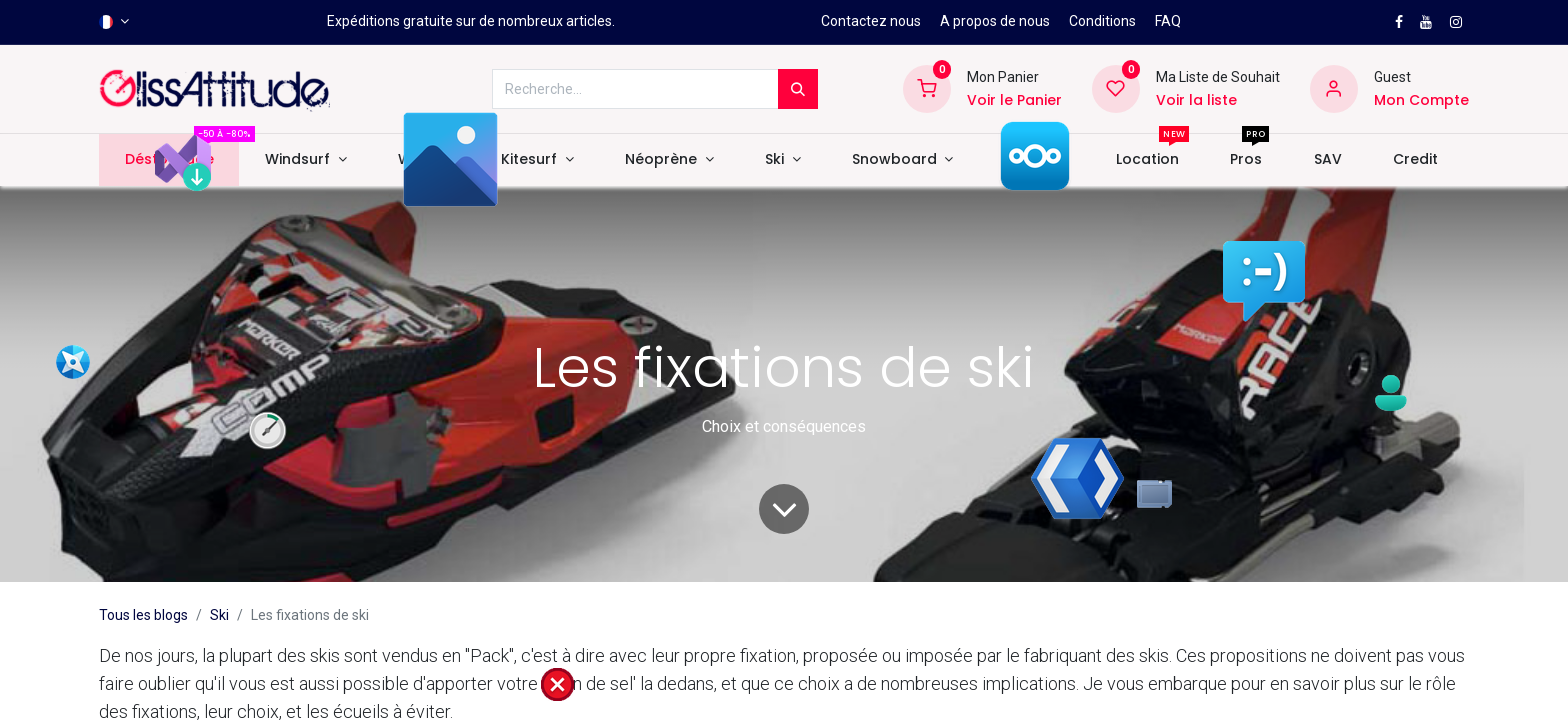 The height and width of the screenshot is (720, 1568). Describe the element at coordinates (183, 163) in the screenshot. I see `open visual studio installer` at that location.